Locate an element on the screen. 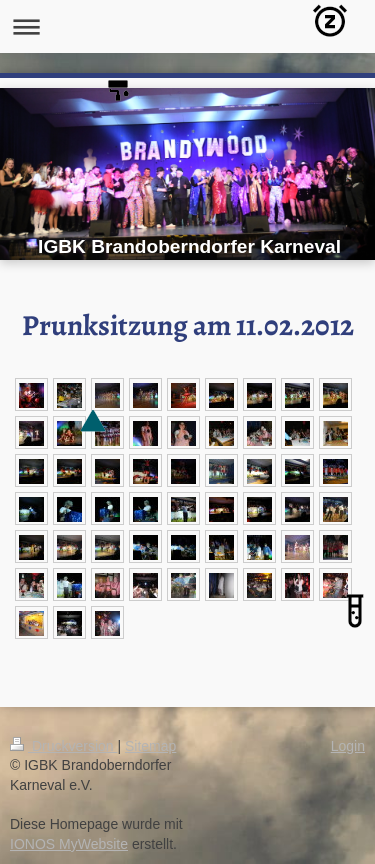 The width and height of the screenshot is (375, 864). play or start media content is located at coordinates (93, 421).